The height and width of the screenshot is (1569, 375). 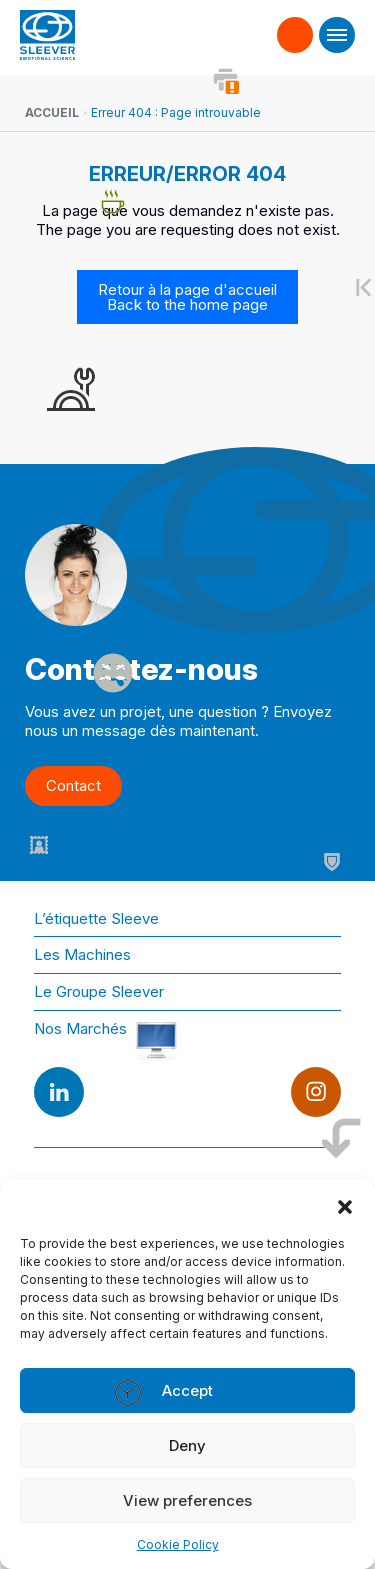 What do you see at coordinates (225, 80) in the screenshot?
I see `indicates a printer warning or issue` at bounding box center [225, 80].